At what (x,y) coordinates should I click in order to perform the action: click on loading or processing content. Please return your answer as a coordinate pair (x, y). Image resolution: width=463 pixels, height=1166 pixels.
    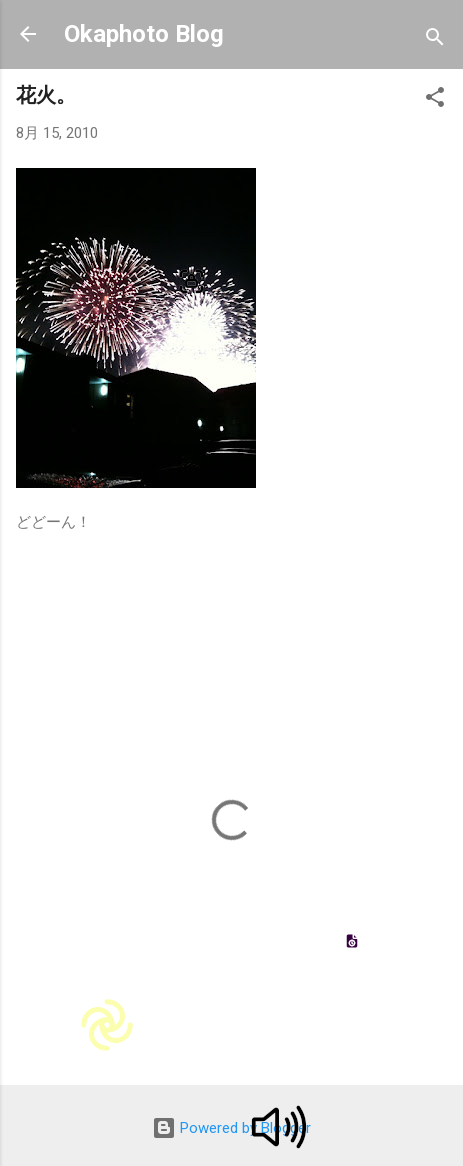
    Looking at the image, I should click on (107, 1025).